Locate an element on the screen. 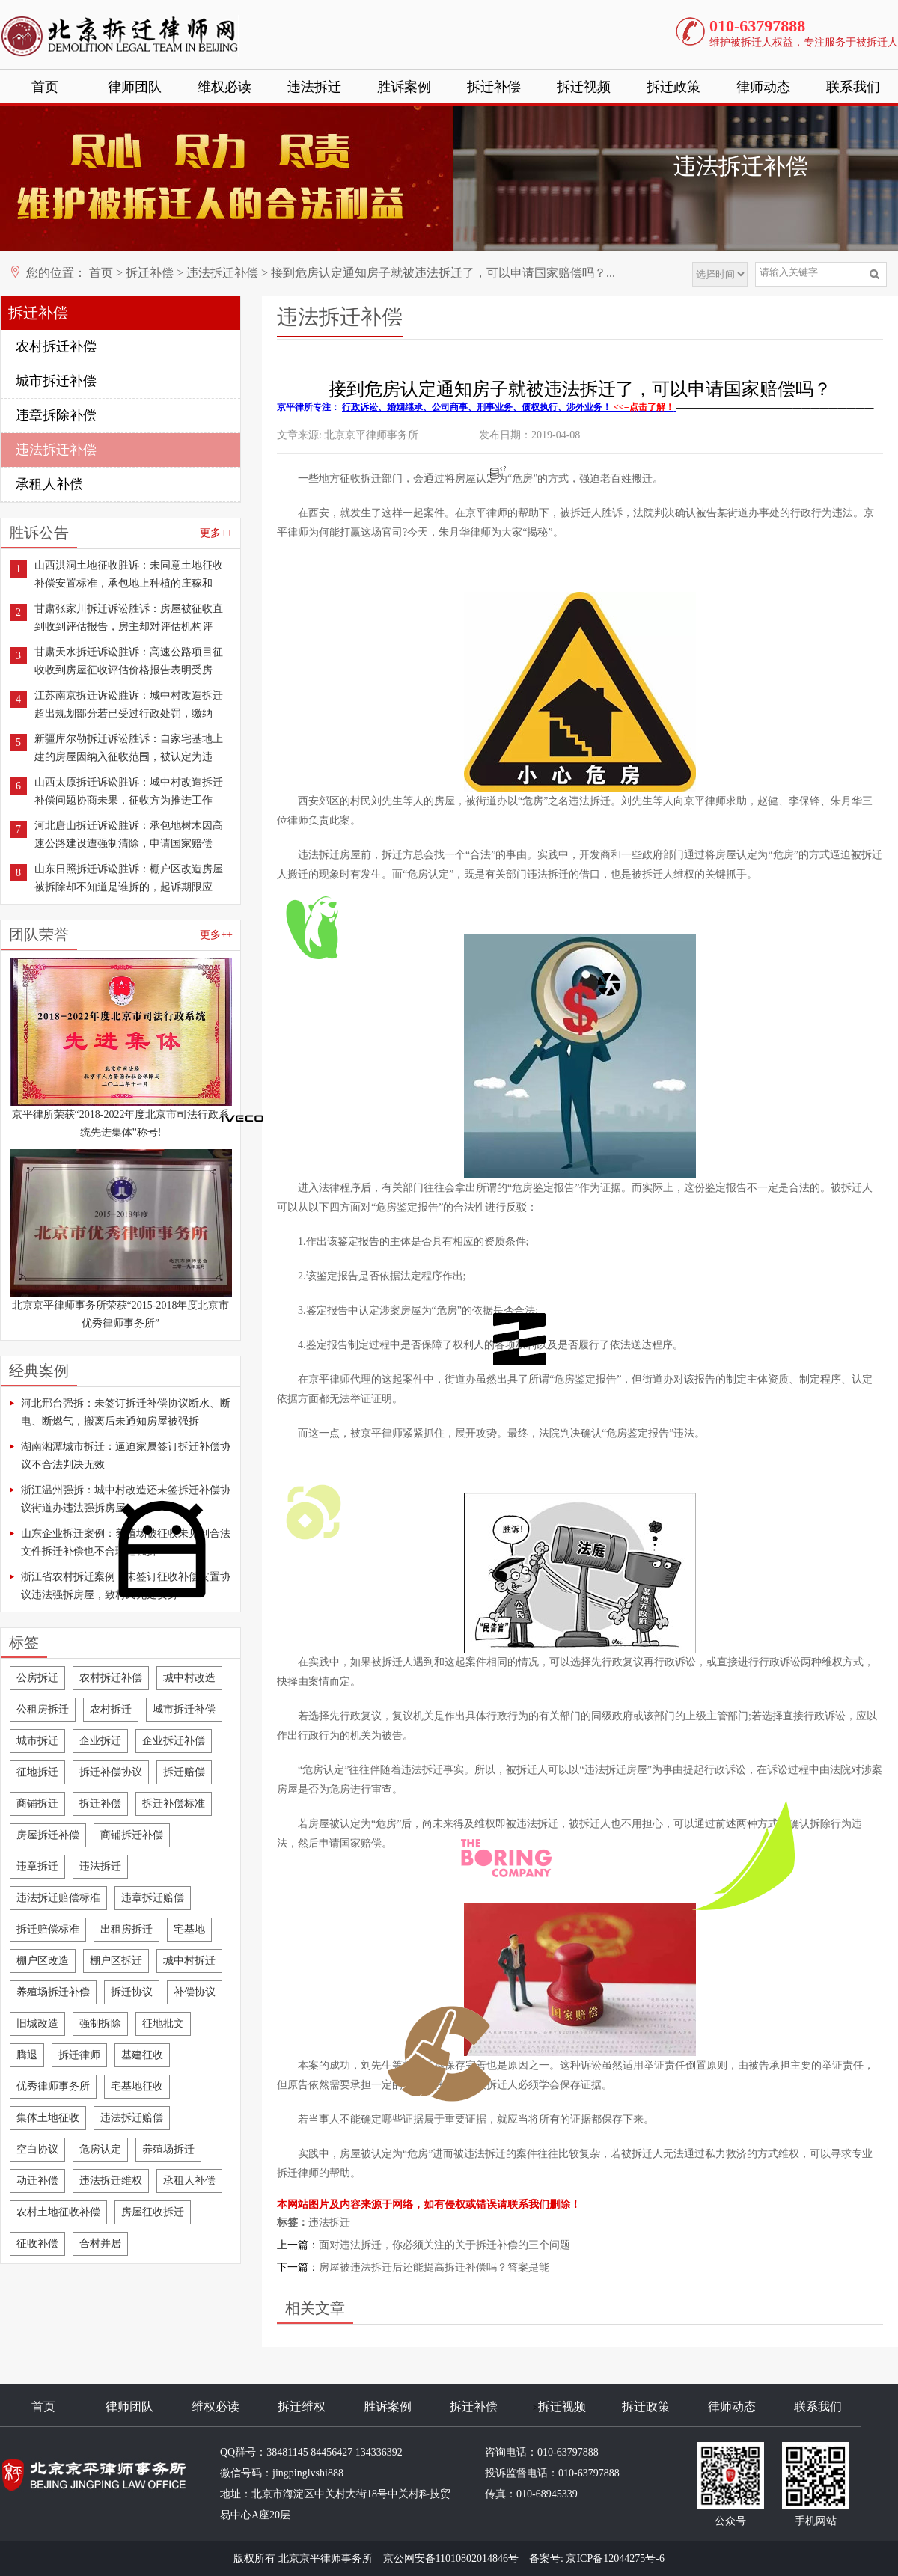 The image size is (898, 2576). open camera or take a photo is located at coordinates (608, 984).